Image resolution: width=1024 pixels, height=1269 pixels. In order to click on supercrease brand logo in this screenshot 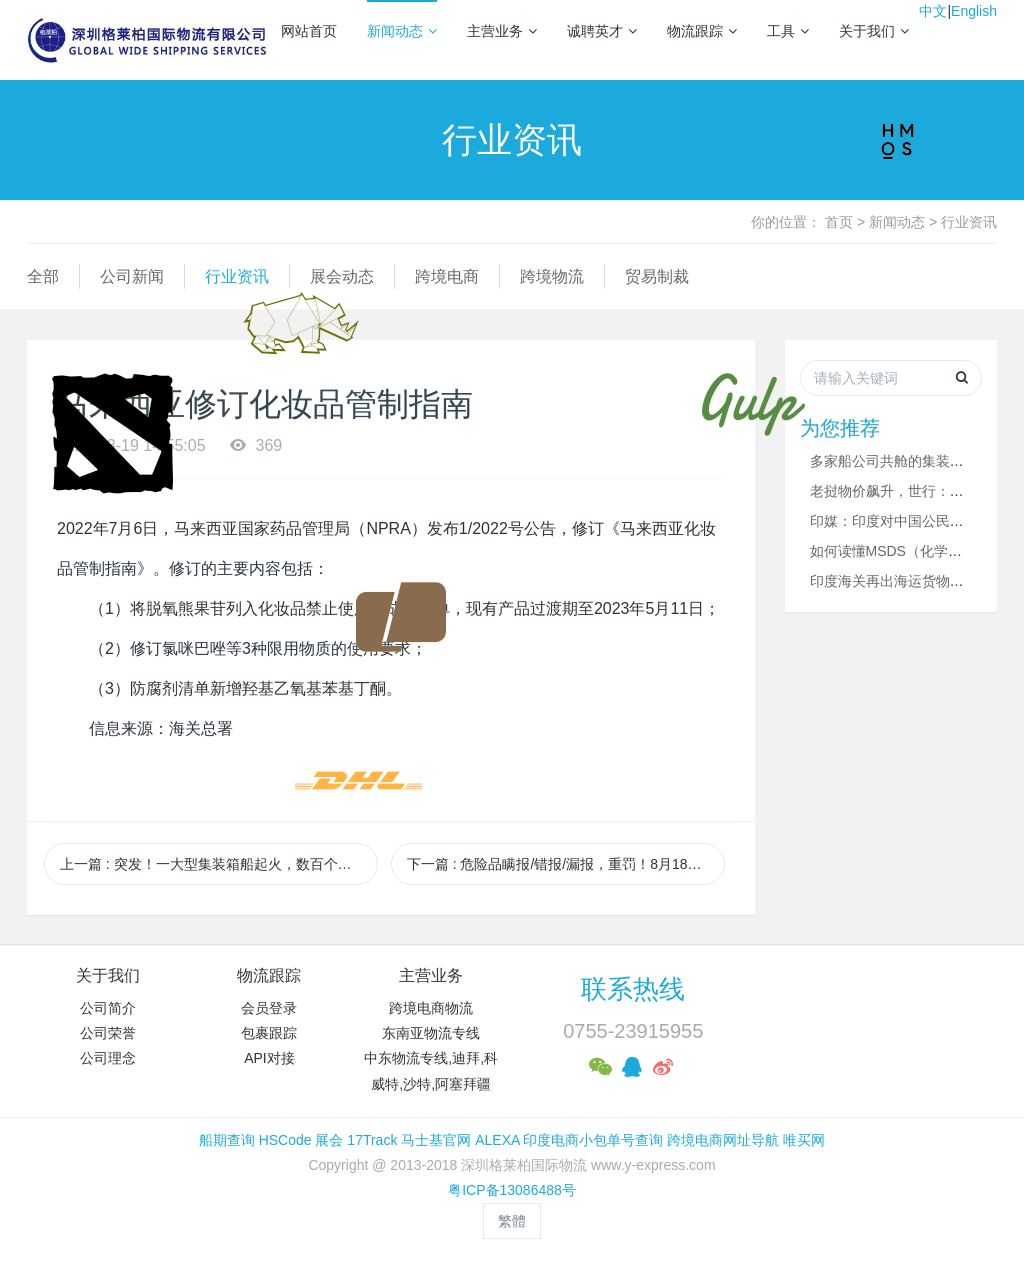, I will do `click(301, 323)`.